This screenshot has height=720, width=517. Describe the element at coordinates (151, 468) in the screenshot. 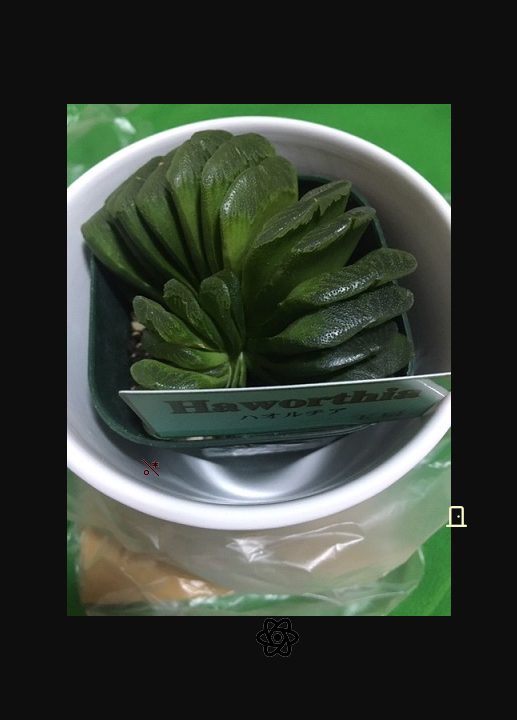

I see `disable regular expression search` at that location.